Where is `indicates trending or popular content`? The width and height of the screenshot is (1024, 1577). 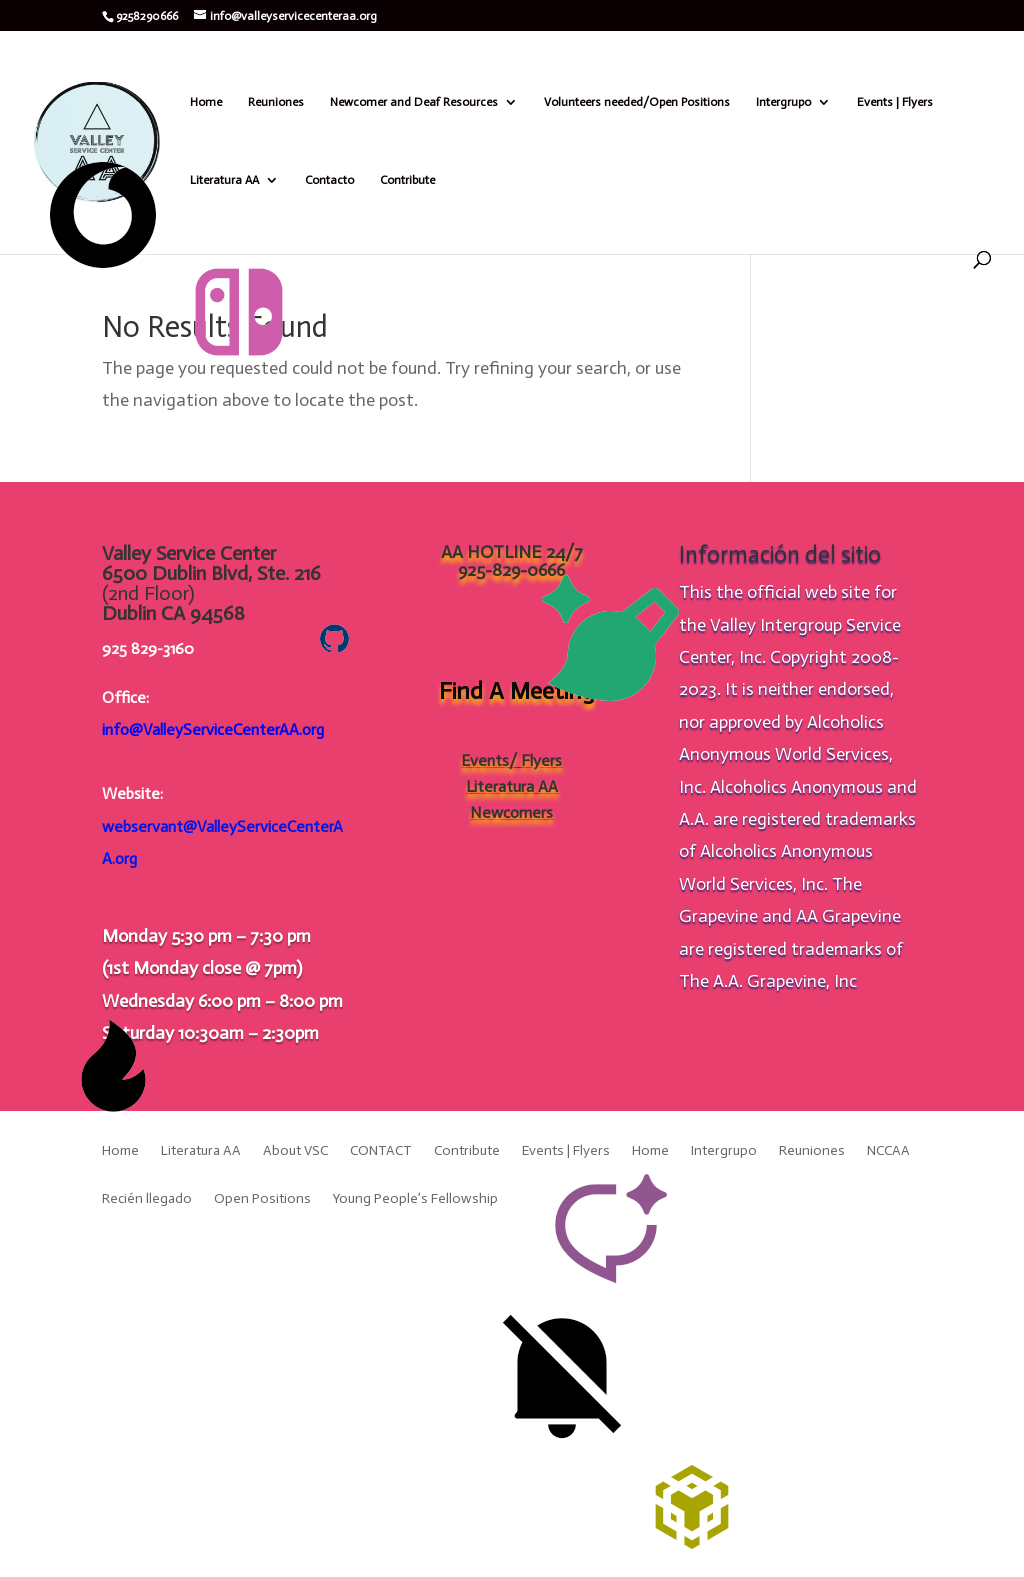
indicates trending or popular content is located at coordinates (113, 1064).